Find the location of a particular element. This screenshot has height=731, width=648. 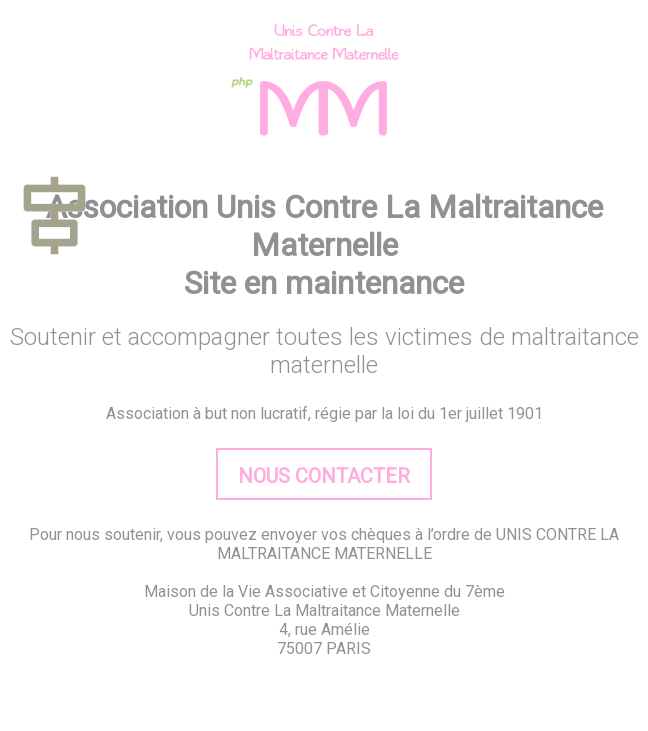

align selected items to horizontal center is located at coordinates (54, 215).